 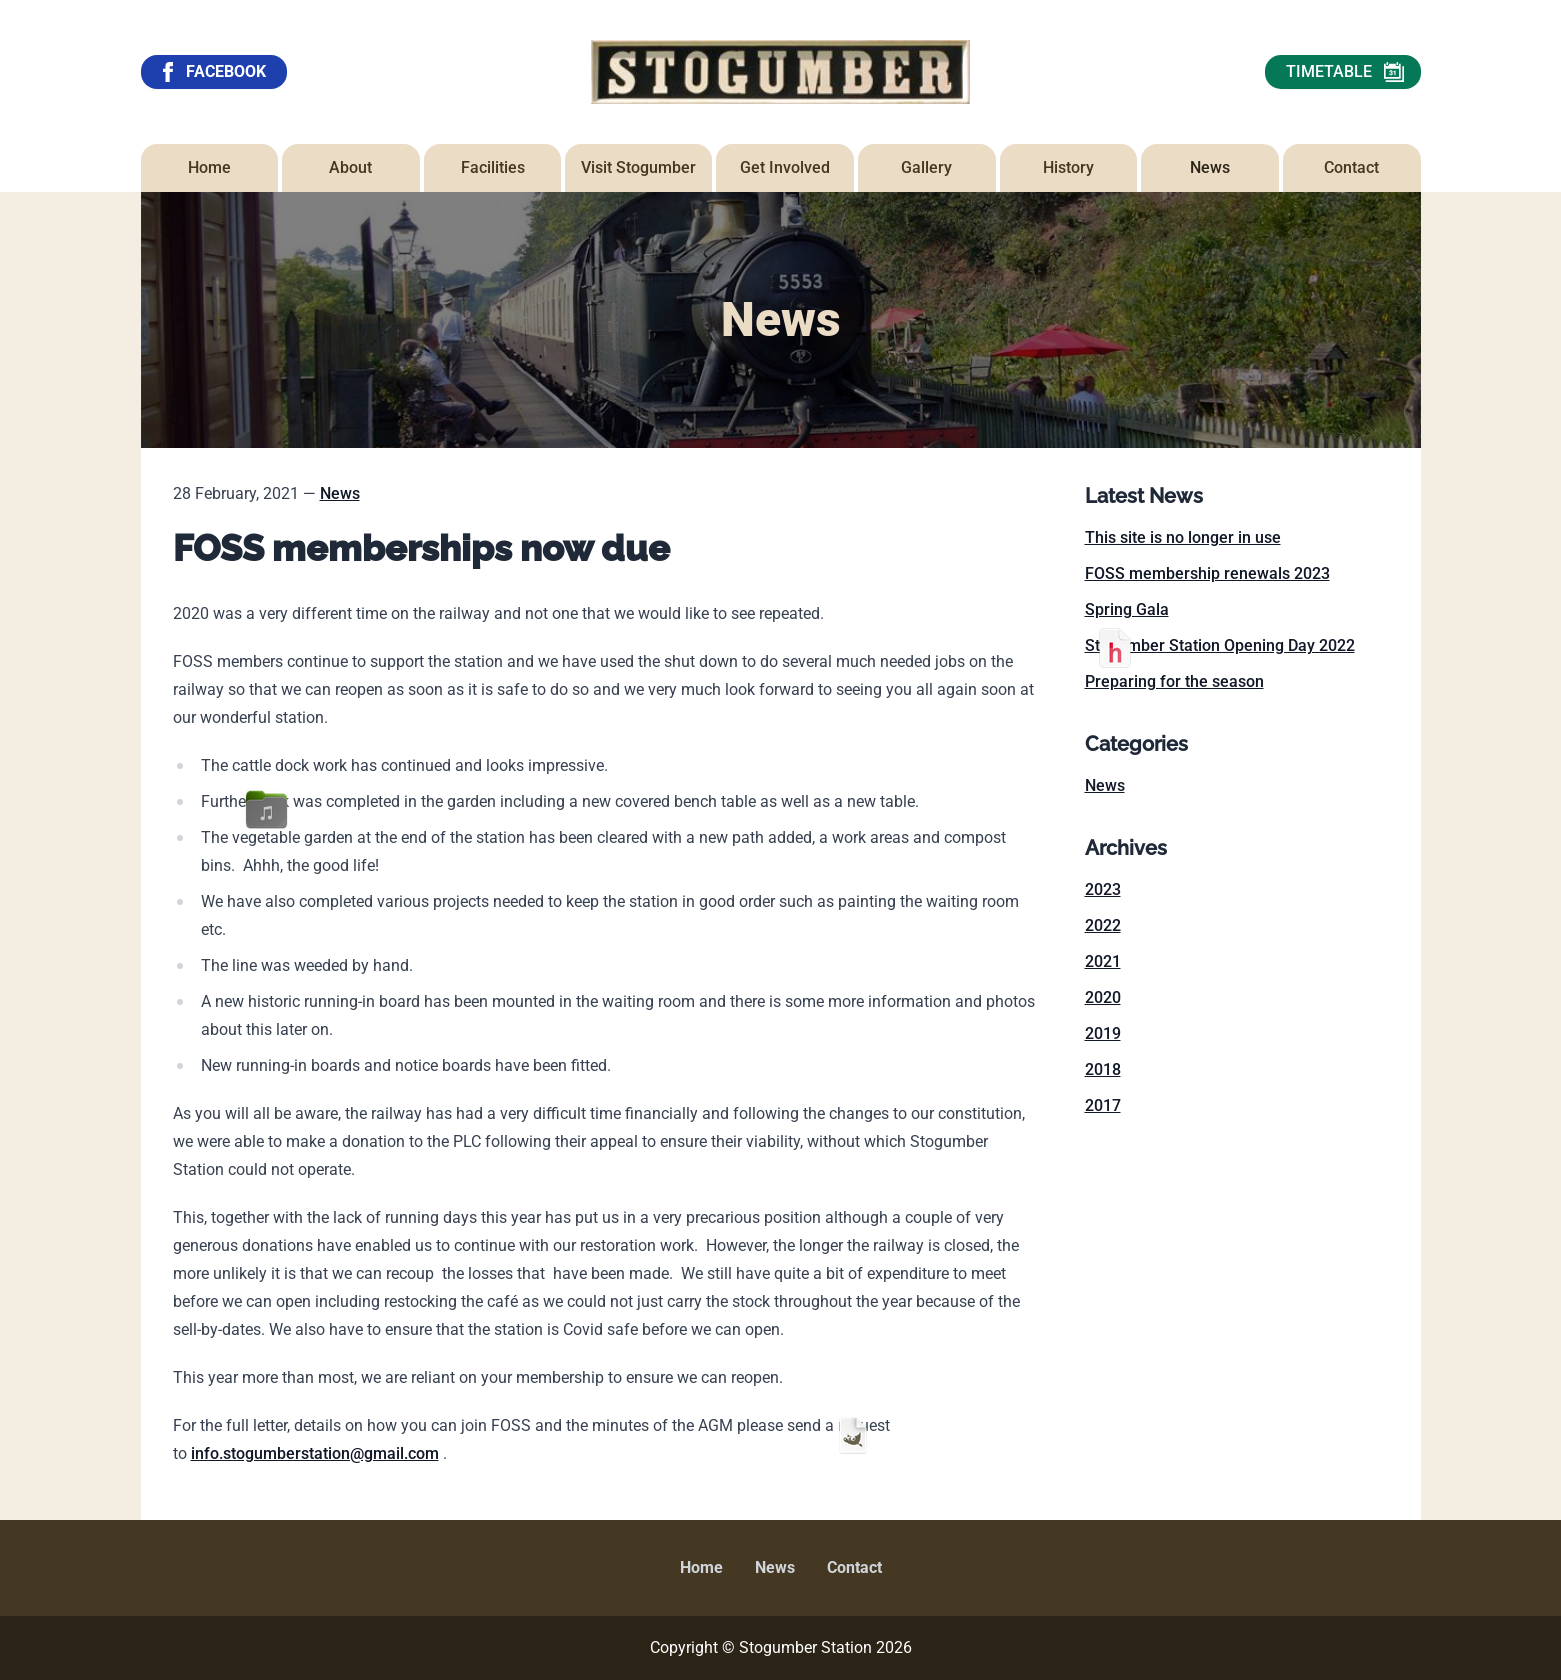 I want to click on open a compressed GIMP project file, so click(x=853, y=1436).